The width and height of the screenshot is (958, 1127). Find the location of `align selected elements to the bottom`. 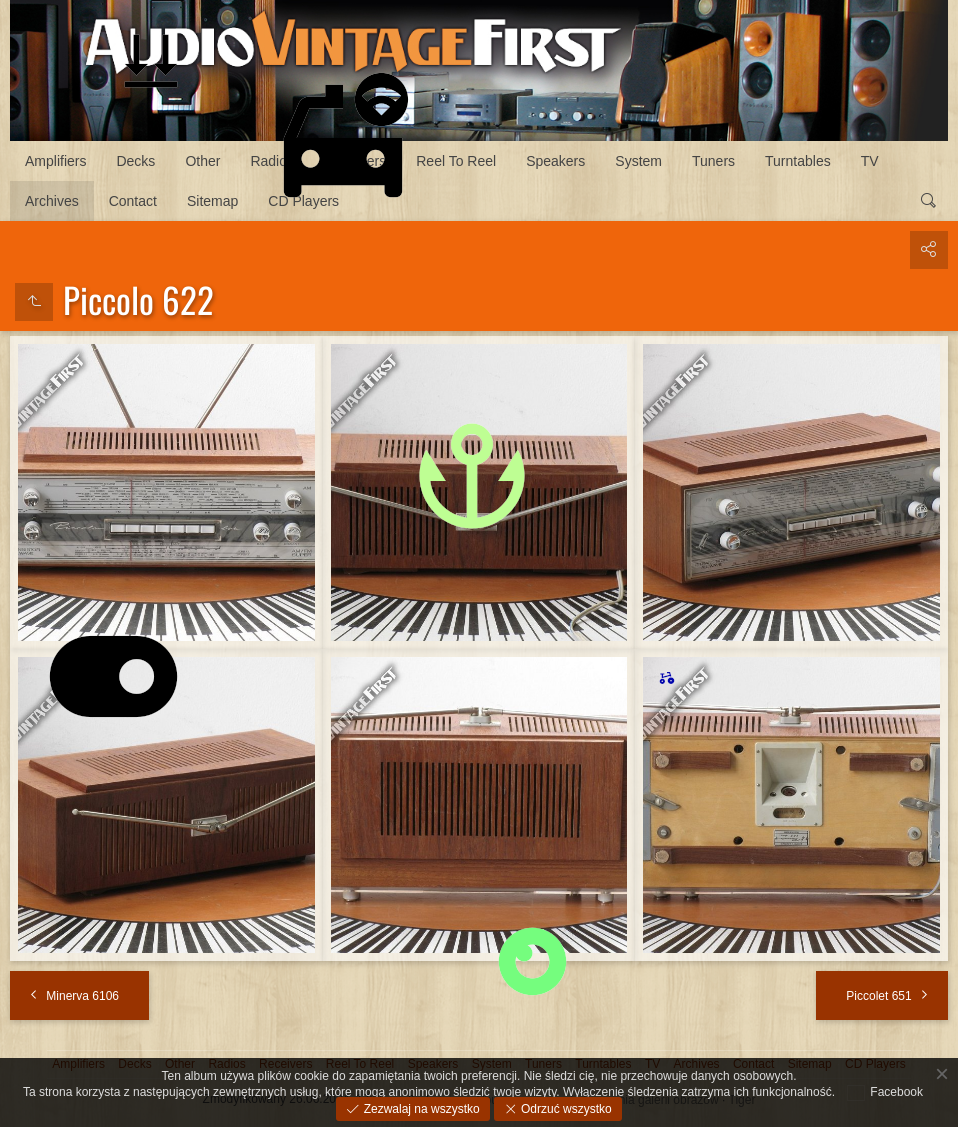

align selected elements to the bottom is located at coordinates (151, 61).